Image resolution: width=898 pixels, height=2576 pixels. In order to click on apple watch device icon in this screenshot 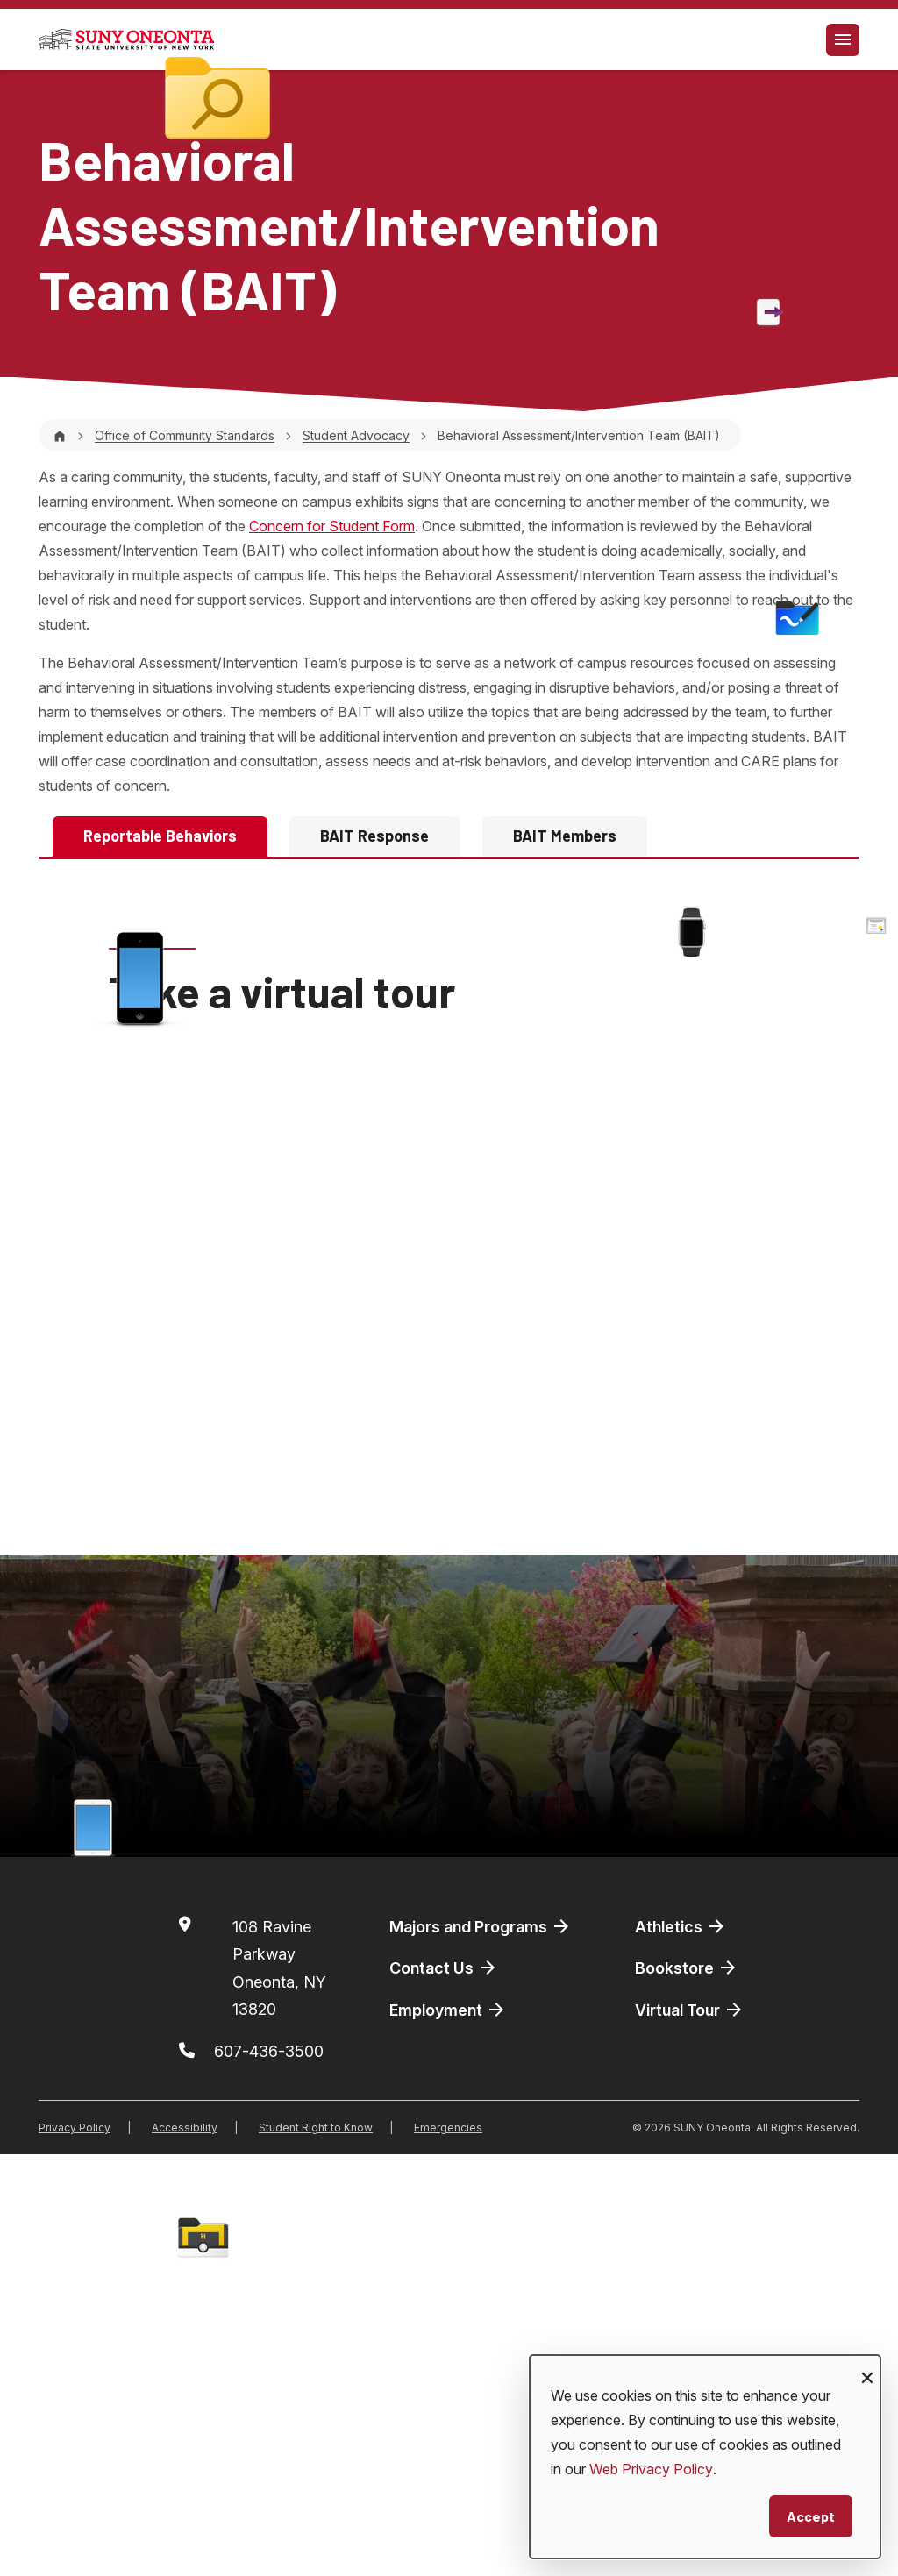, I will do `click(691, 932)`.